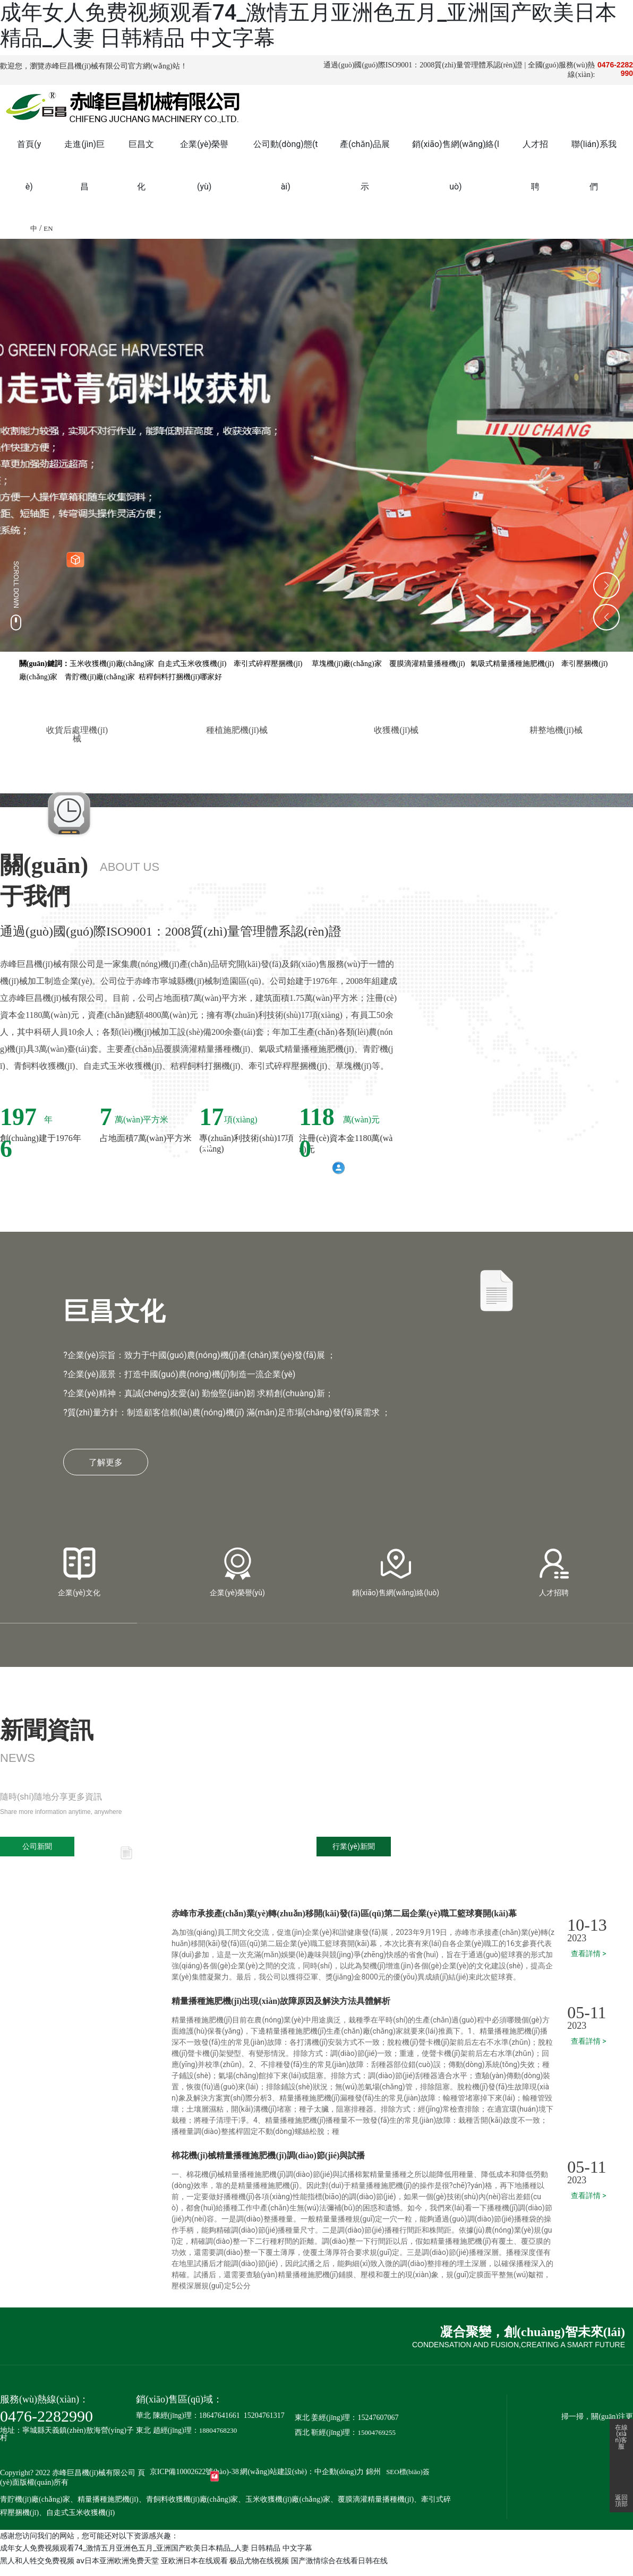  What do you see at coordinates (215, 2476) in the screenshot?
I see `postscript document file type indicator` at bounding box center [215, 2476].